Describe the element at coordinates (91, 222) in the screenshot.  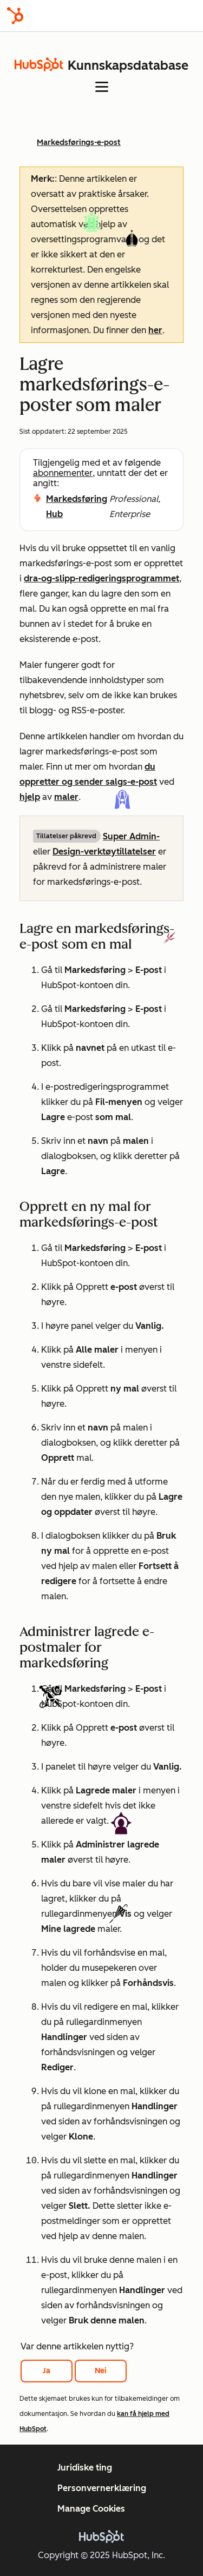
I see `enter a new room or area in a game` at that location.